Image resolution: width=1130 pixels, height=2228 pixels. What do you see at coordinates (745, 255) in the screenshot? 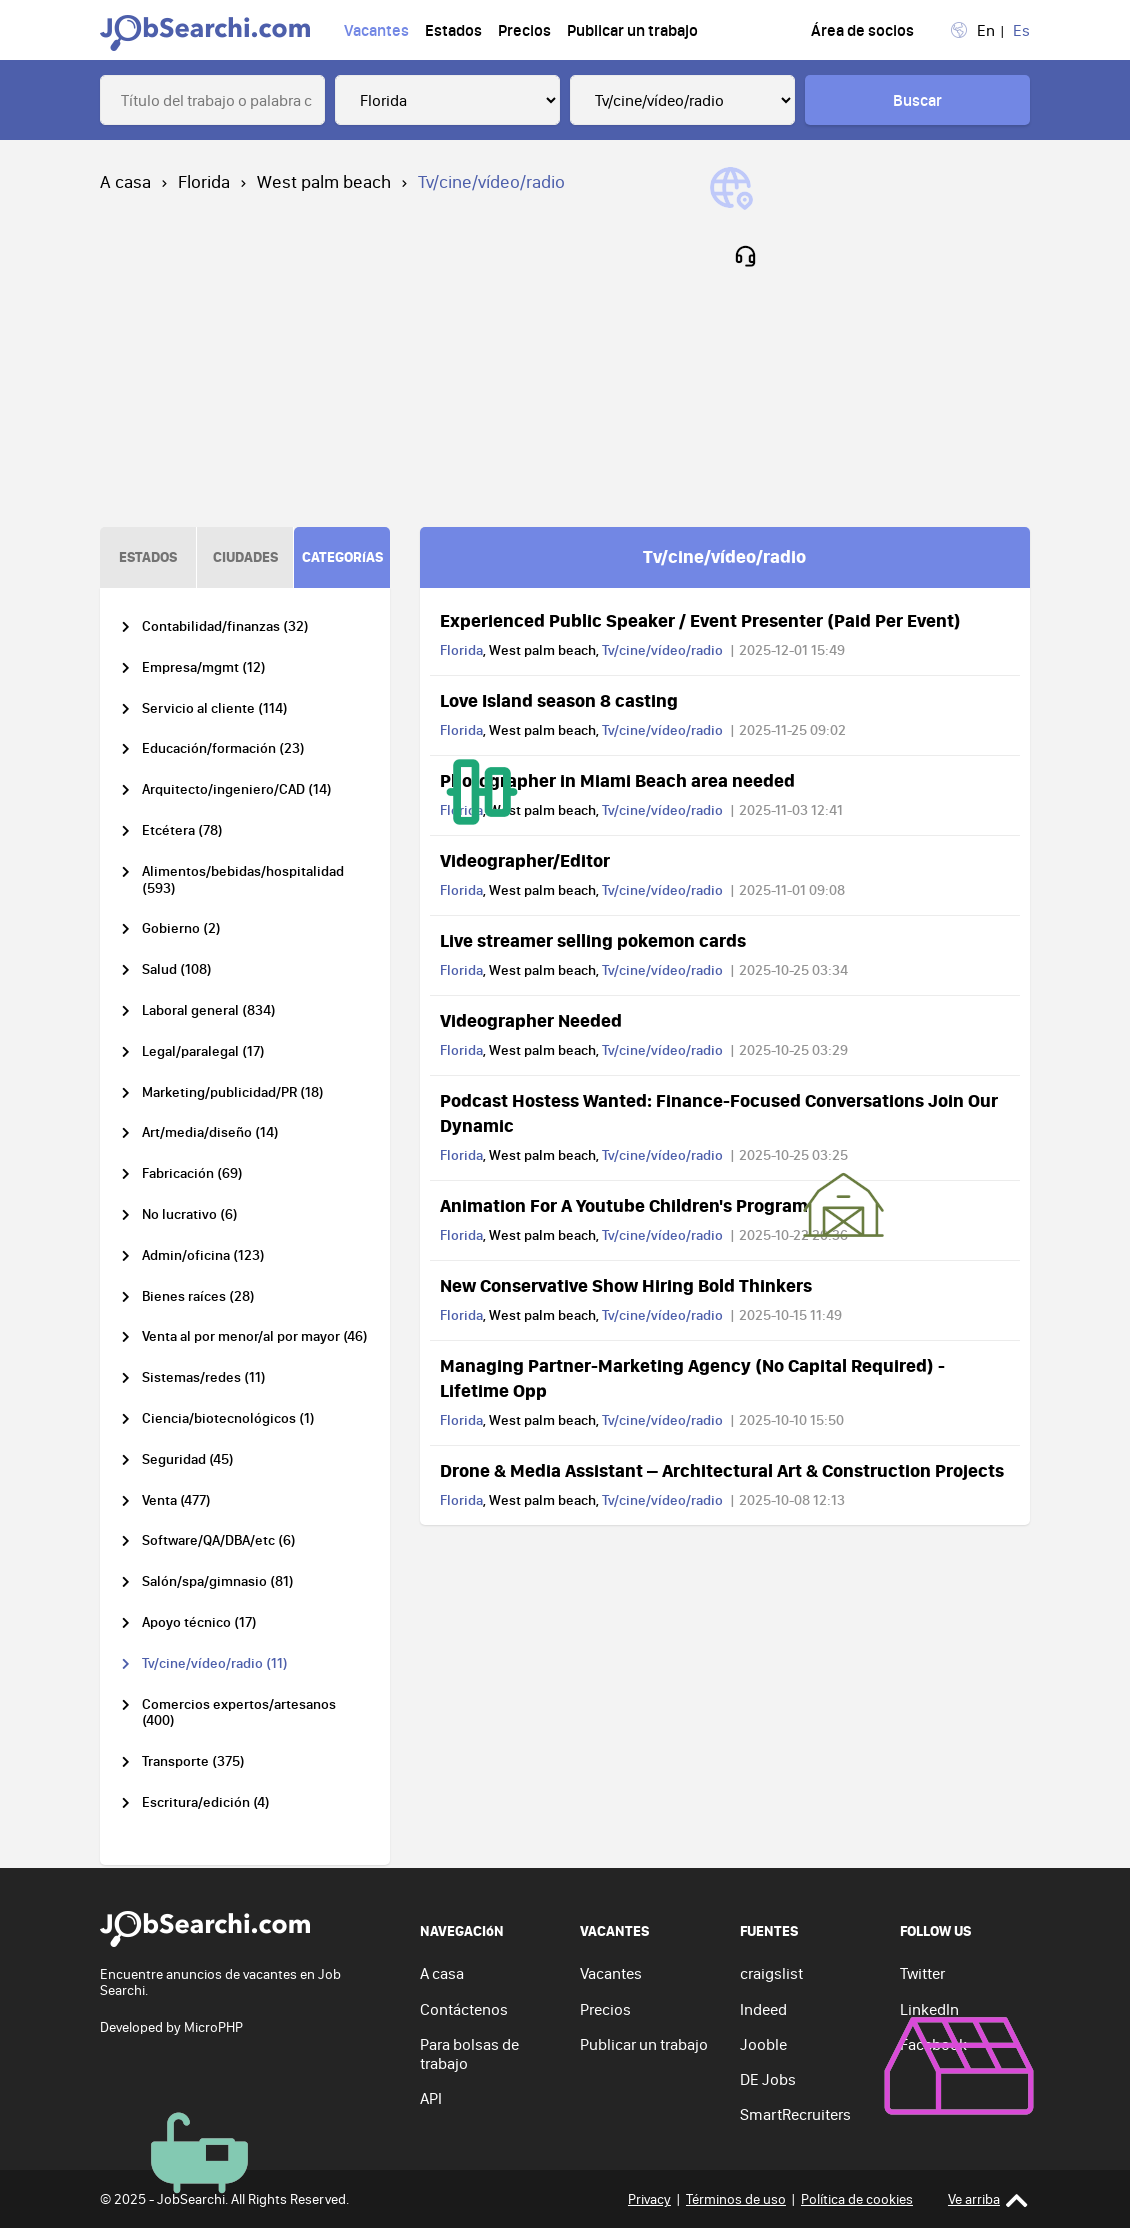
I see `contact customer support` at bounding box center [745, 255].